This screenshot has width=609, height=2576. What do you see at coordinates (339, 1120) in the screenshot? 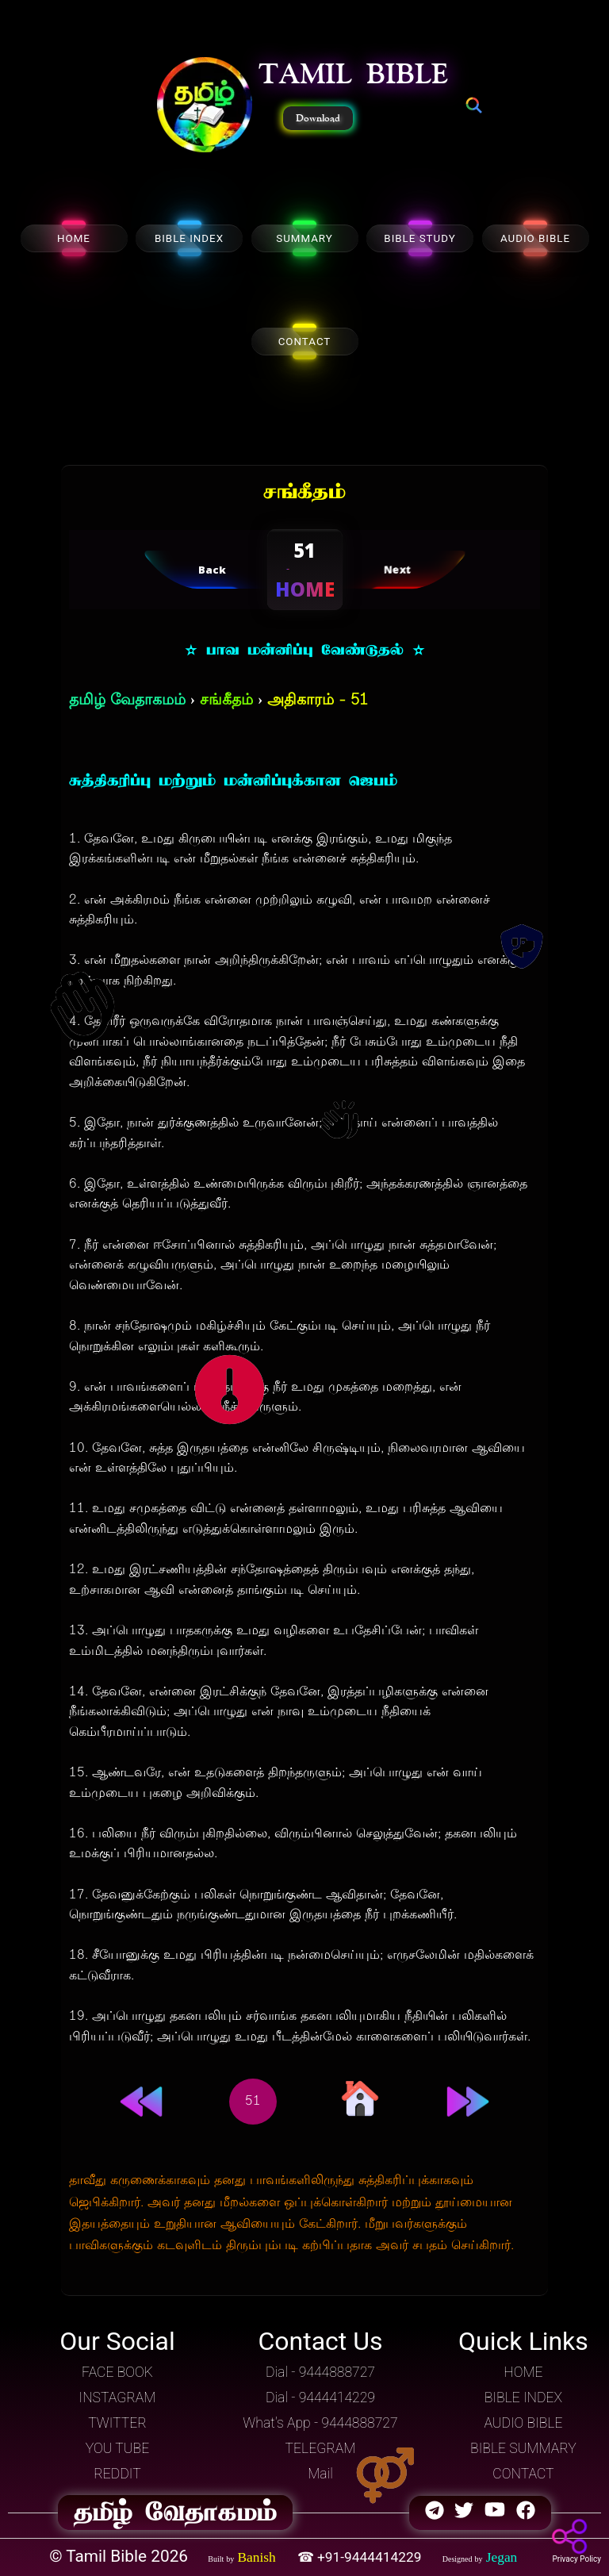
I see `applaud or react with appreciation` at bounding box center [339, 1120].